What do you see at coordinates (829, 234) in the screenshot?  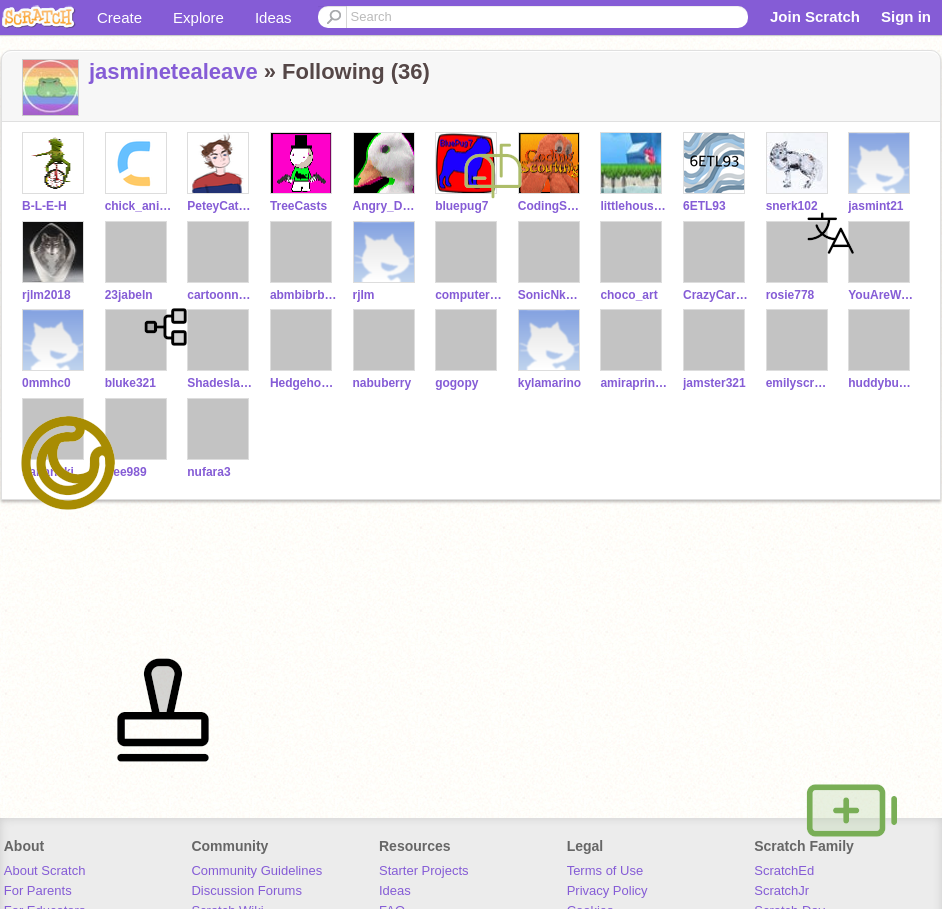 I see `translate text to another language` at bounding box center [829, 234].